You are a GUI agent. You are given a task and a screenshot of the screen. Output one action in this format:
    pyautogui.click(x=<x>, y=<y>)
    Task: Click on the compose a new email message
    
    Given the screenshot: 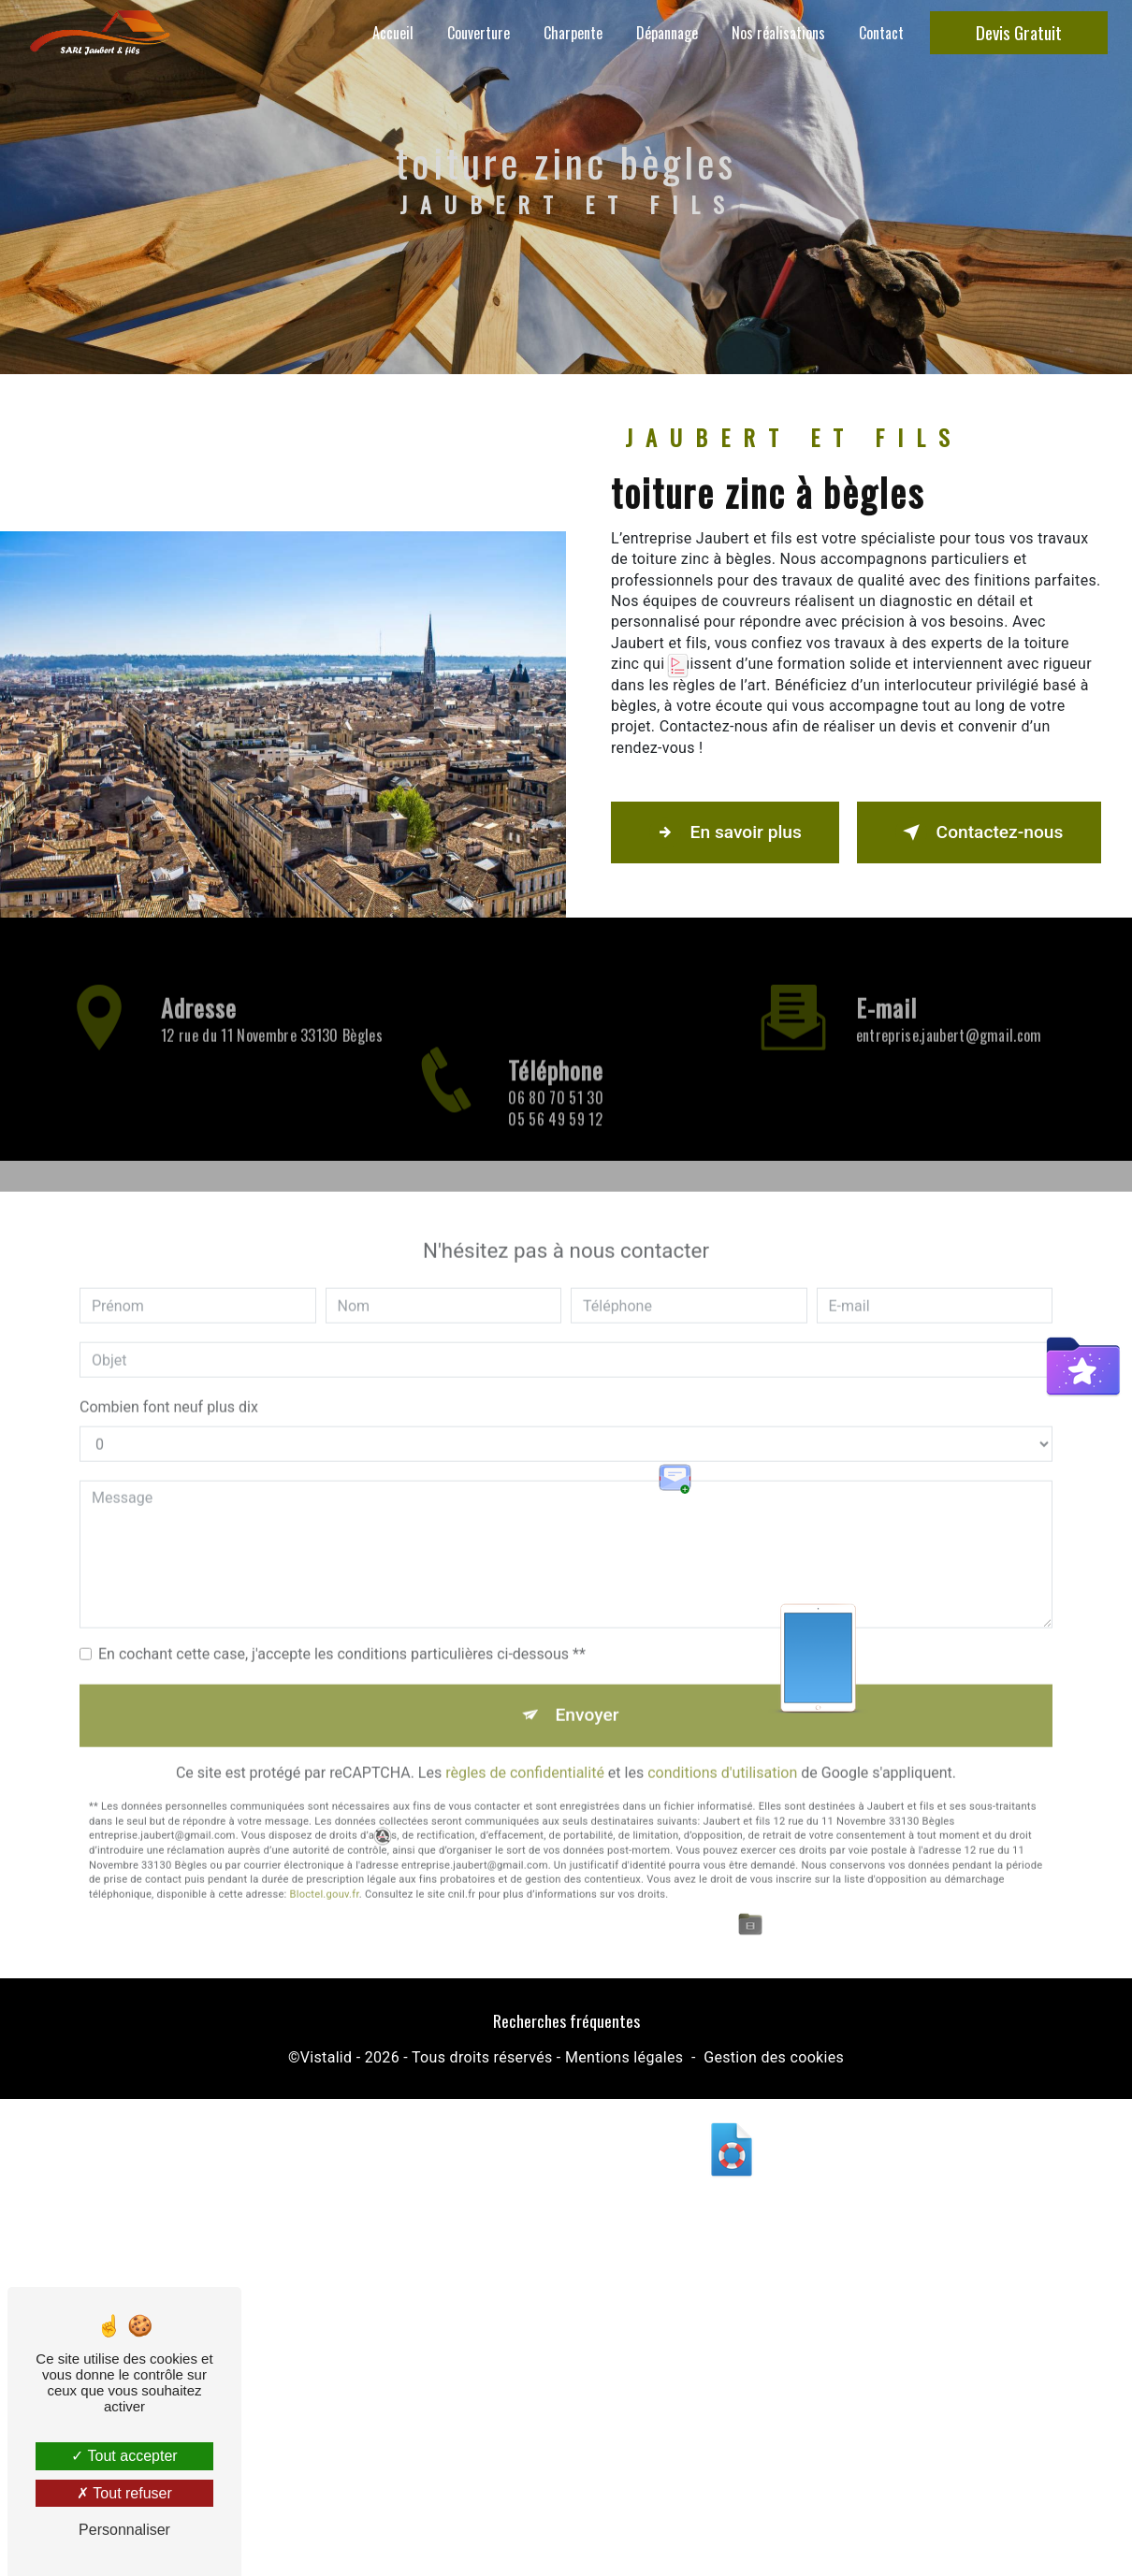 What is the action you would take?
    pyautogui.click(x=675, y=1477)
    